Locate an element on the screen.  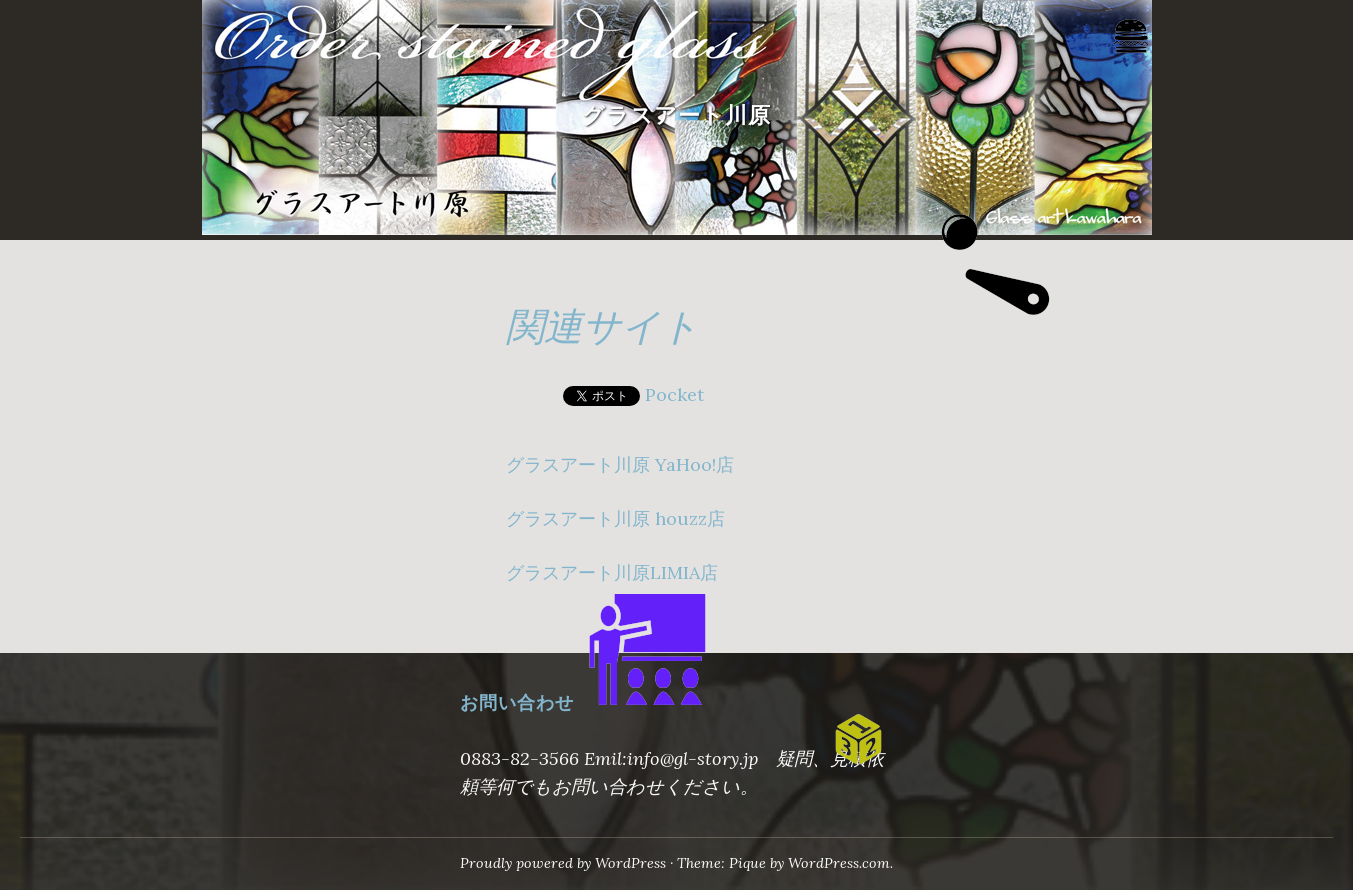
food or restaurant category is located at coordinates (1131, 36).